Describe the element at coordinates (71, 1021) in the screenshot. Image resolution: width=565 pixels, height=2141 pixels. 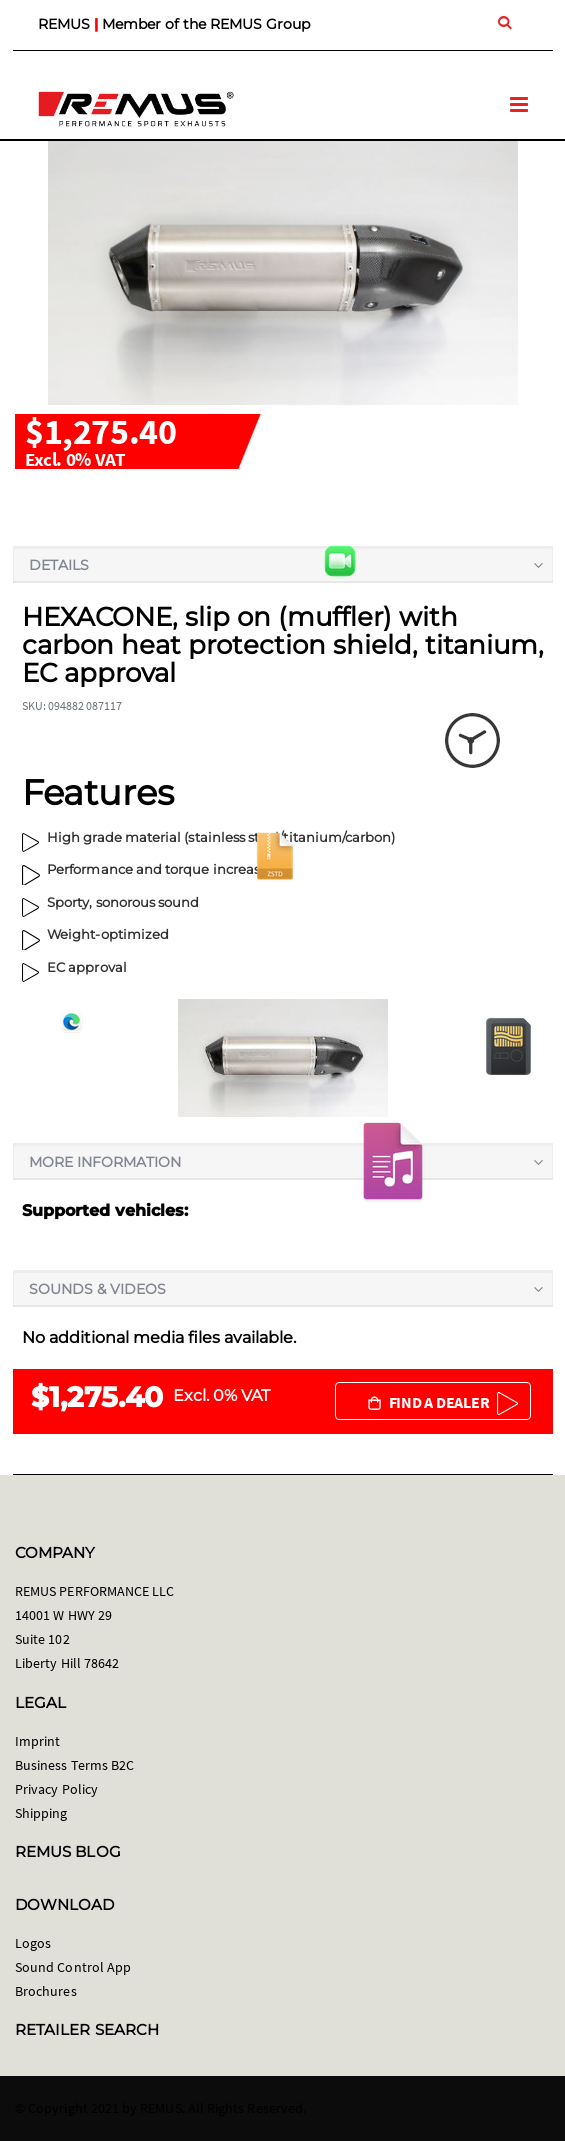
I see `open microsoft edge browser` at that location.